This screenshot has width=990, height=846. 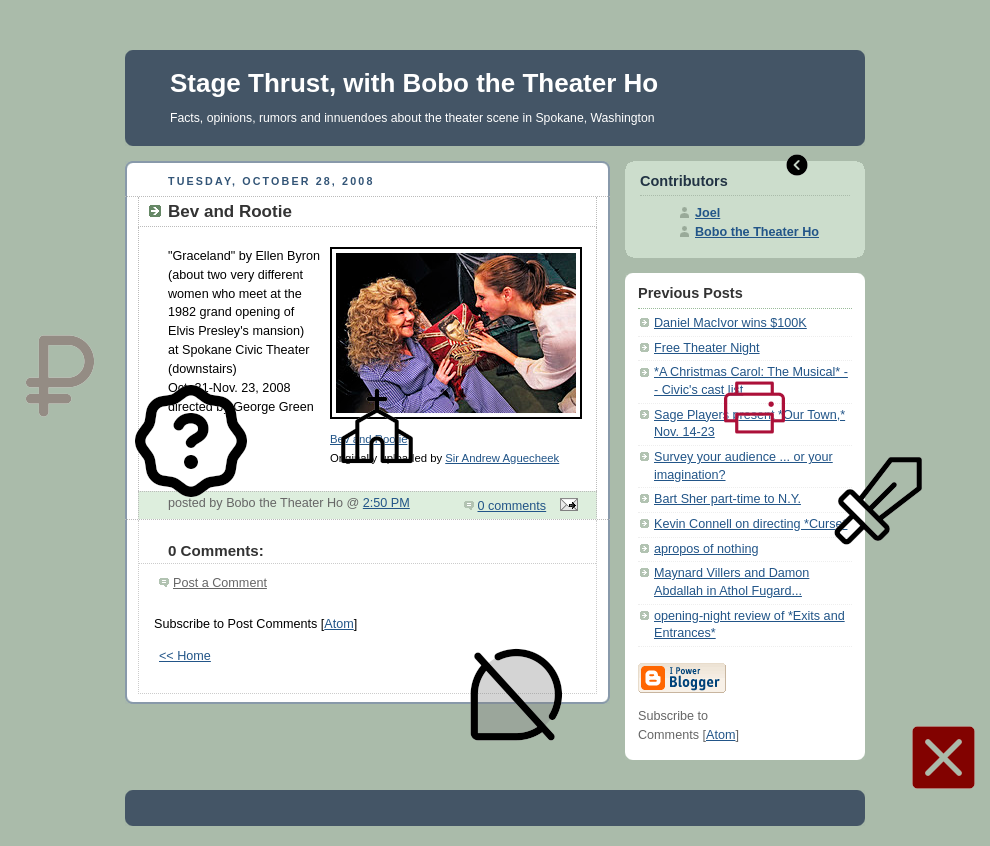 What do you see at coordinates (514, 696) in the screenshot?
I see `mute or disable chat notifications` at bounding box center [514, 696].